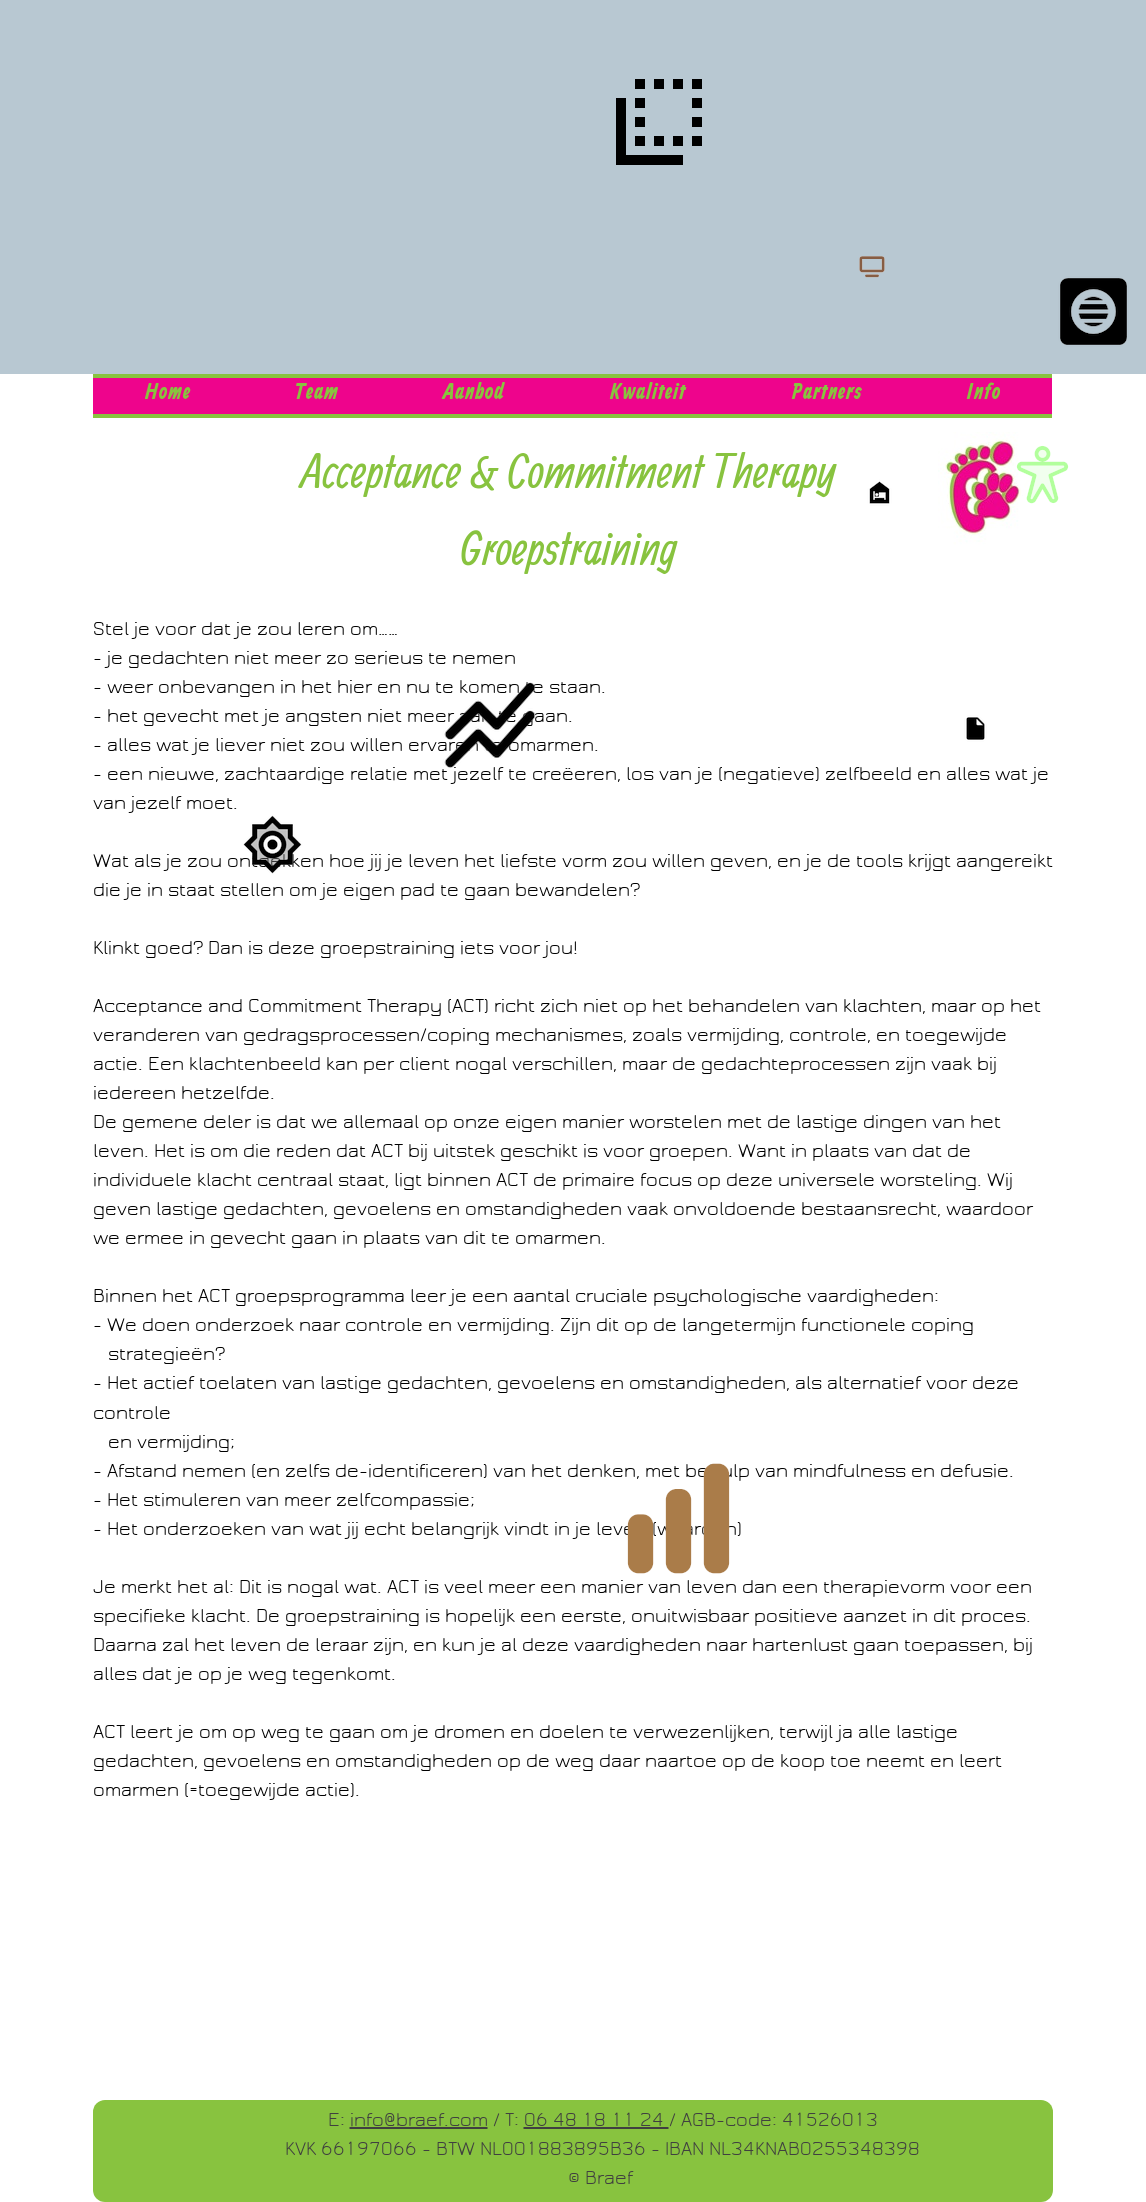 The image size is (1146, 2202). What do you see at coordinates (872, 266) in the screenshot?
I see `access tv or video streaming` at bounding box center [872, 266].